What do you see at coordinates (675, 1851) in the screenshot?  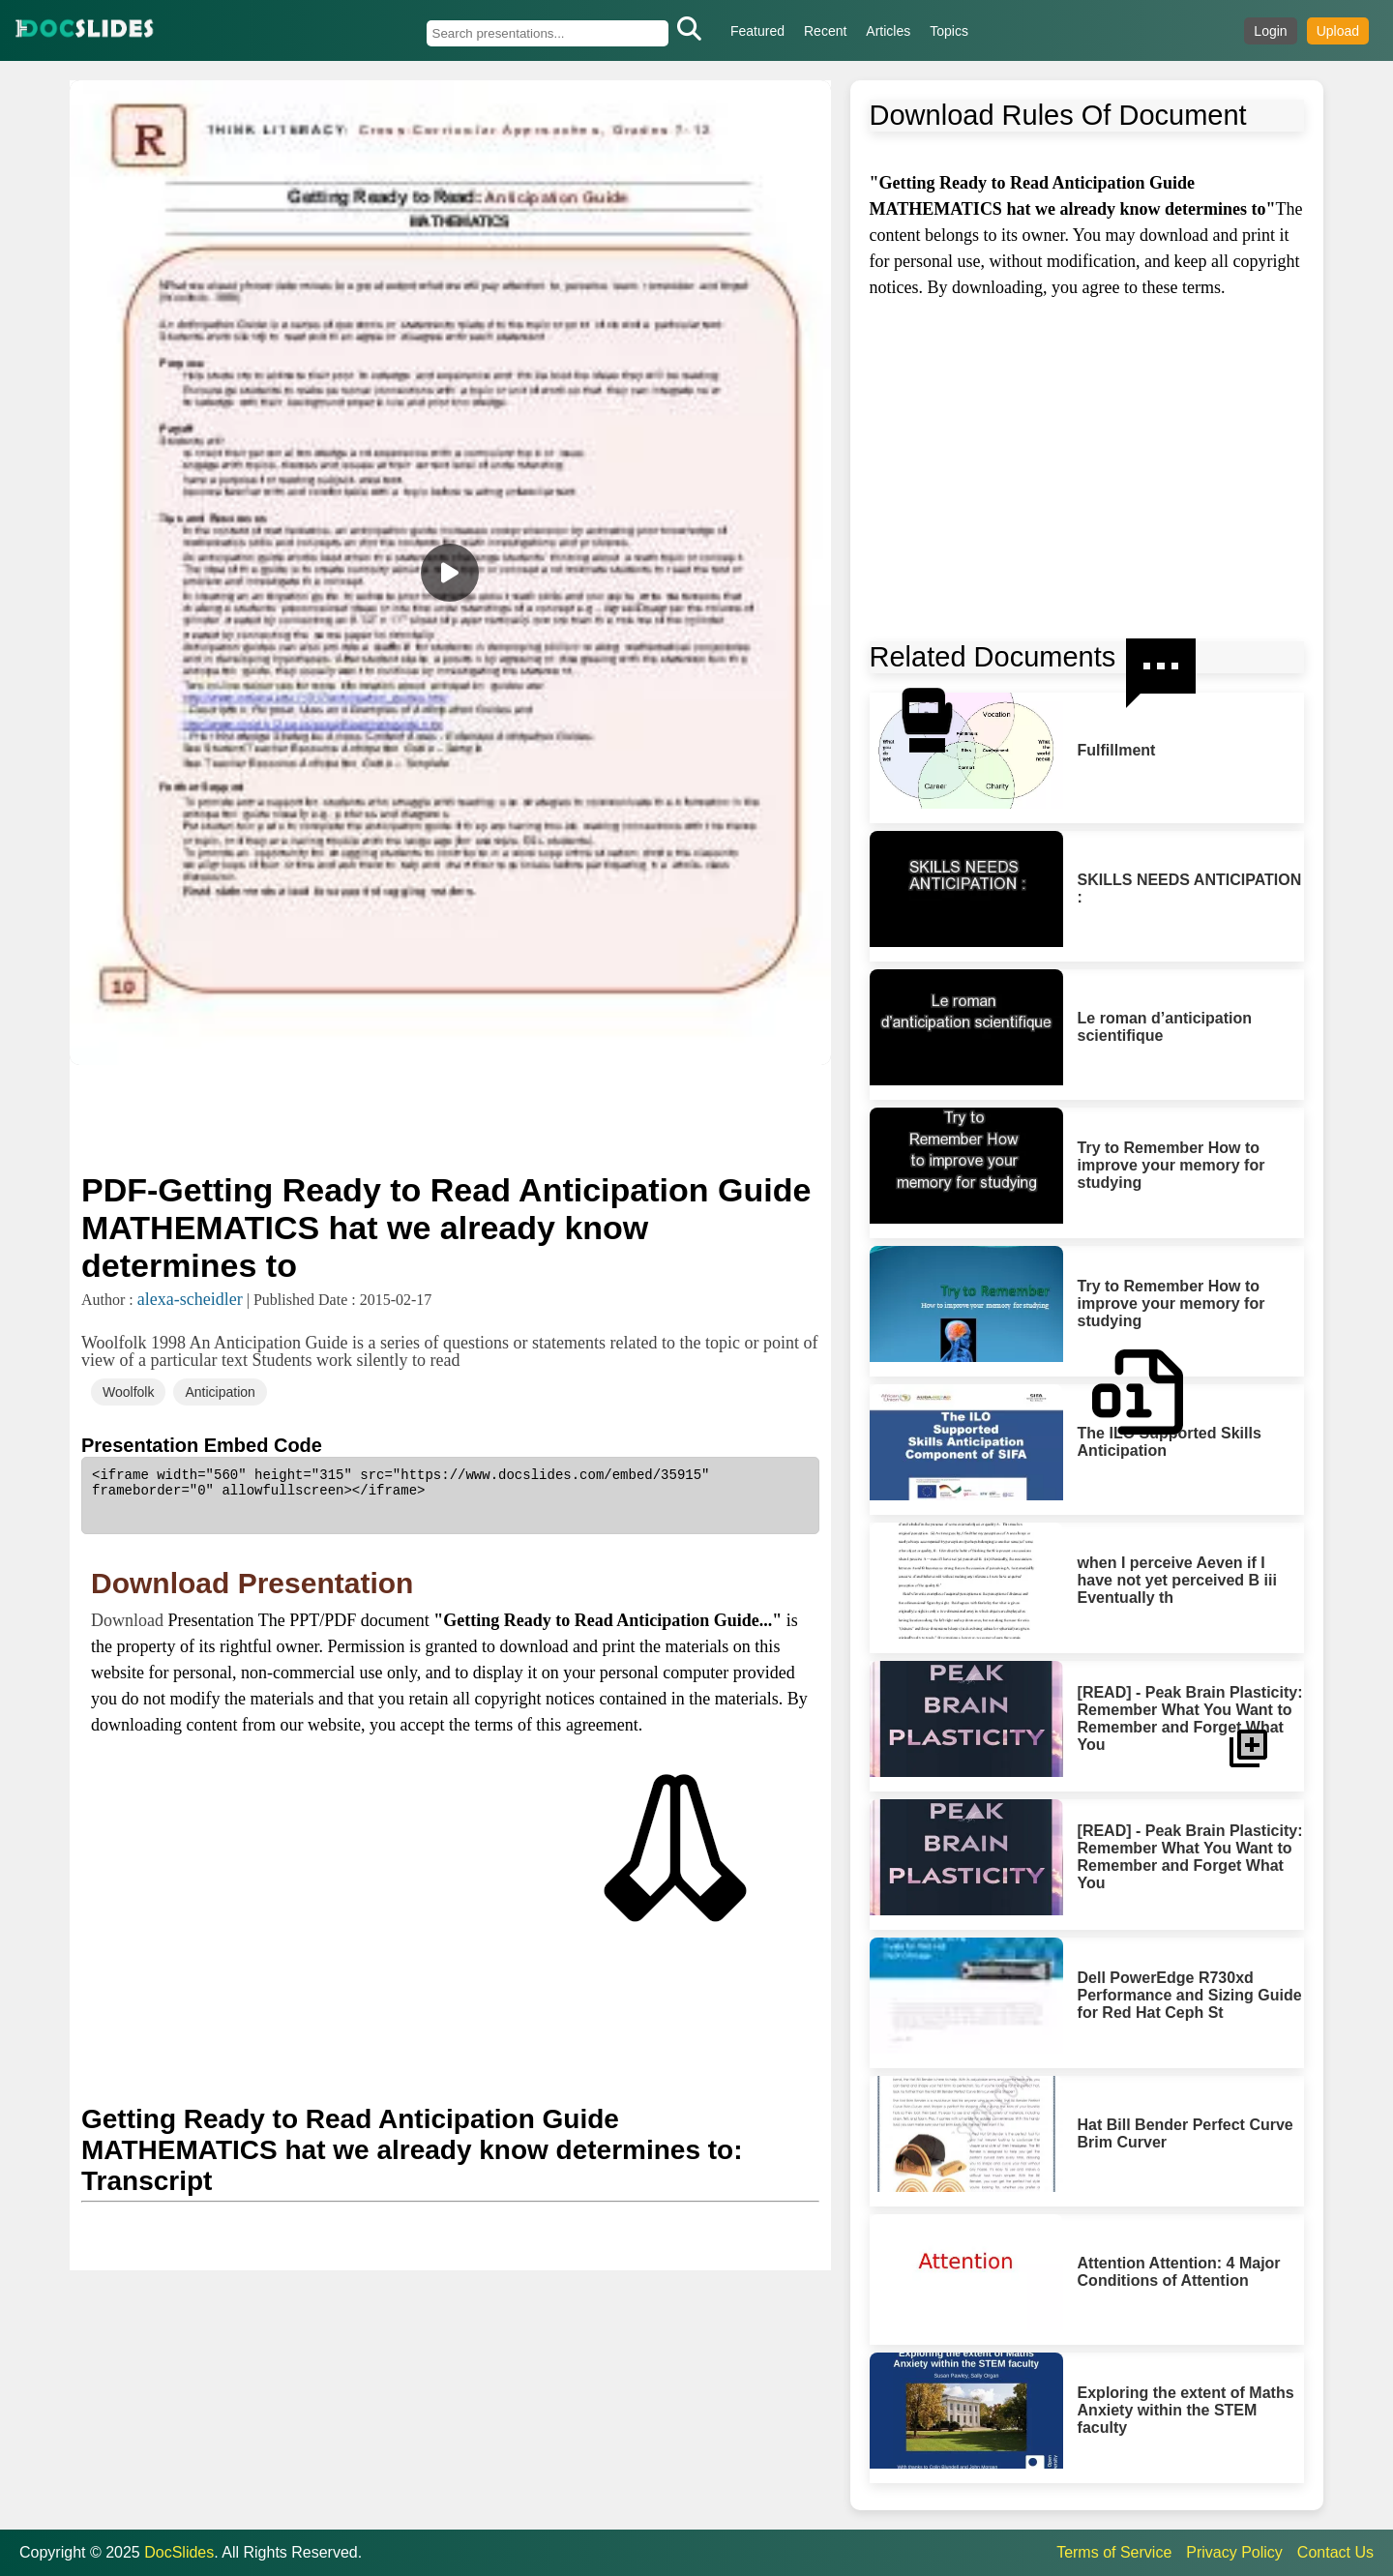 I see `express gratitude or thanks` at bounding box center [675, 1851].